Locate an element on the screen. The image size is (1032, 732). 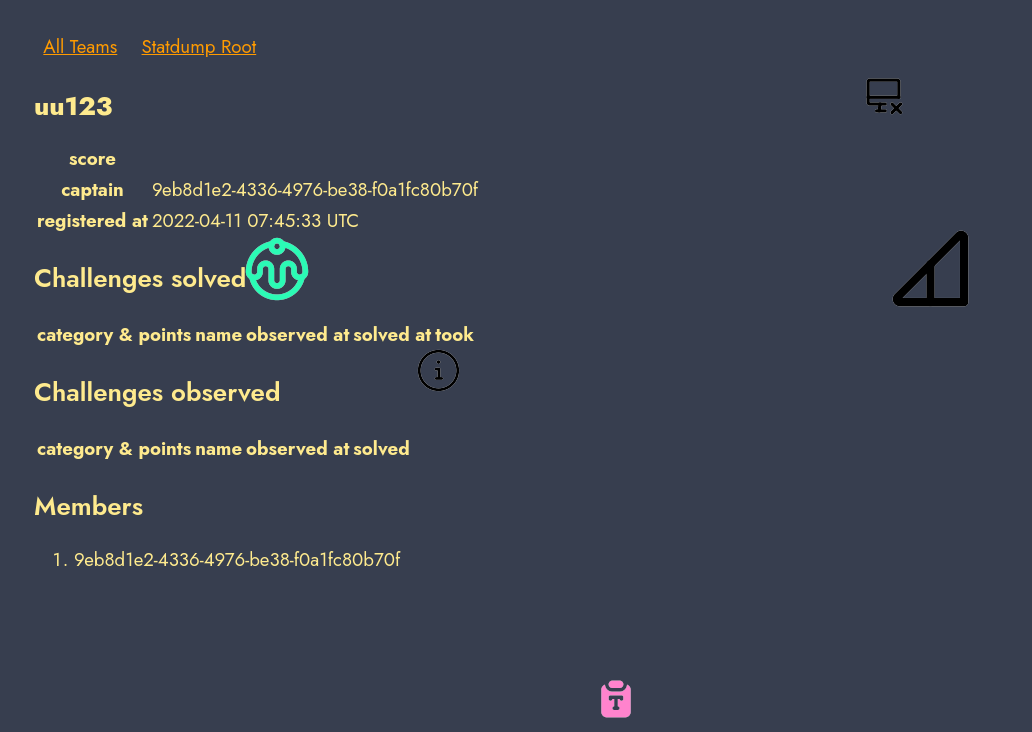
view dessert menu options is located at coordinates (277, 269).